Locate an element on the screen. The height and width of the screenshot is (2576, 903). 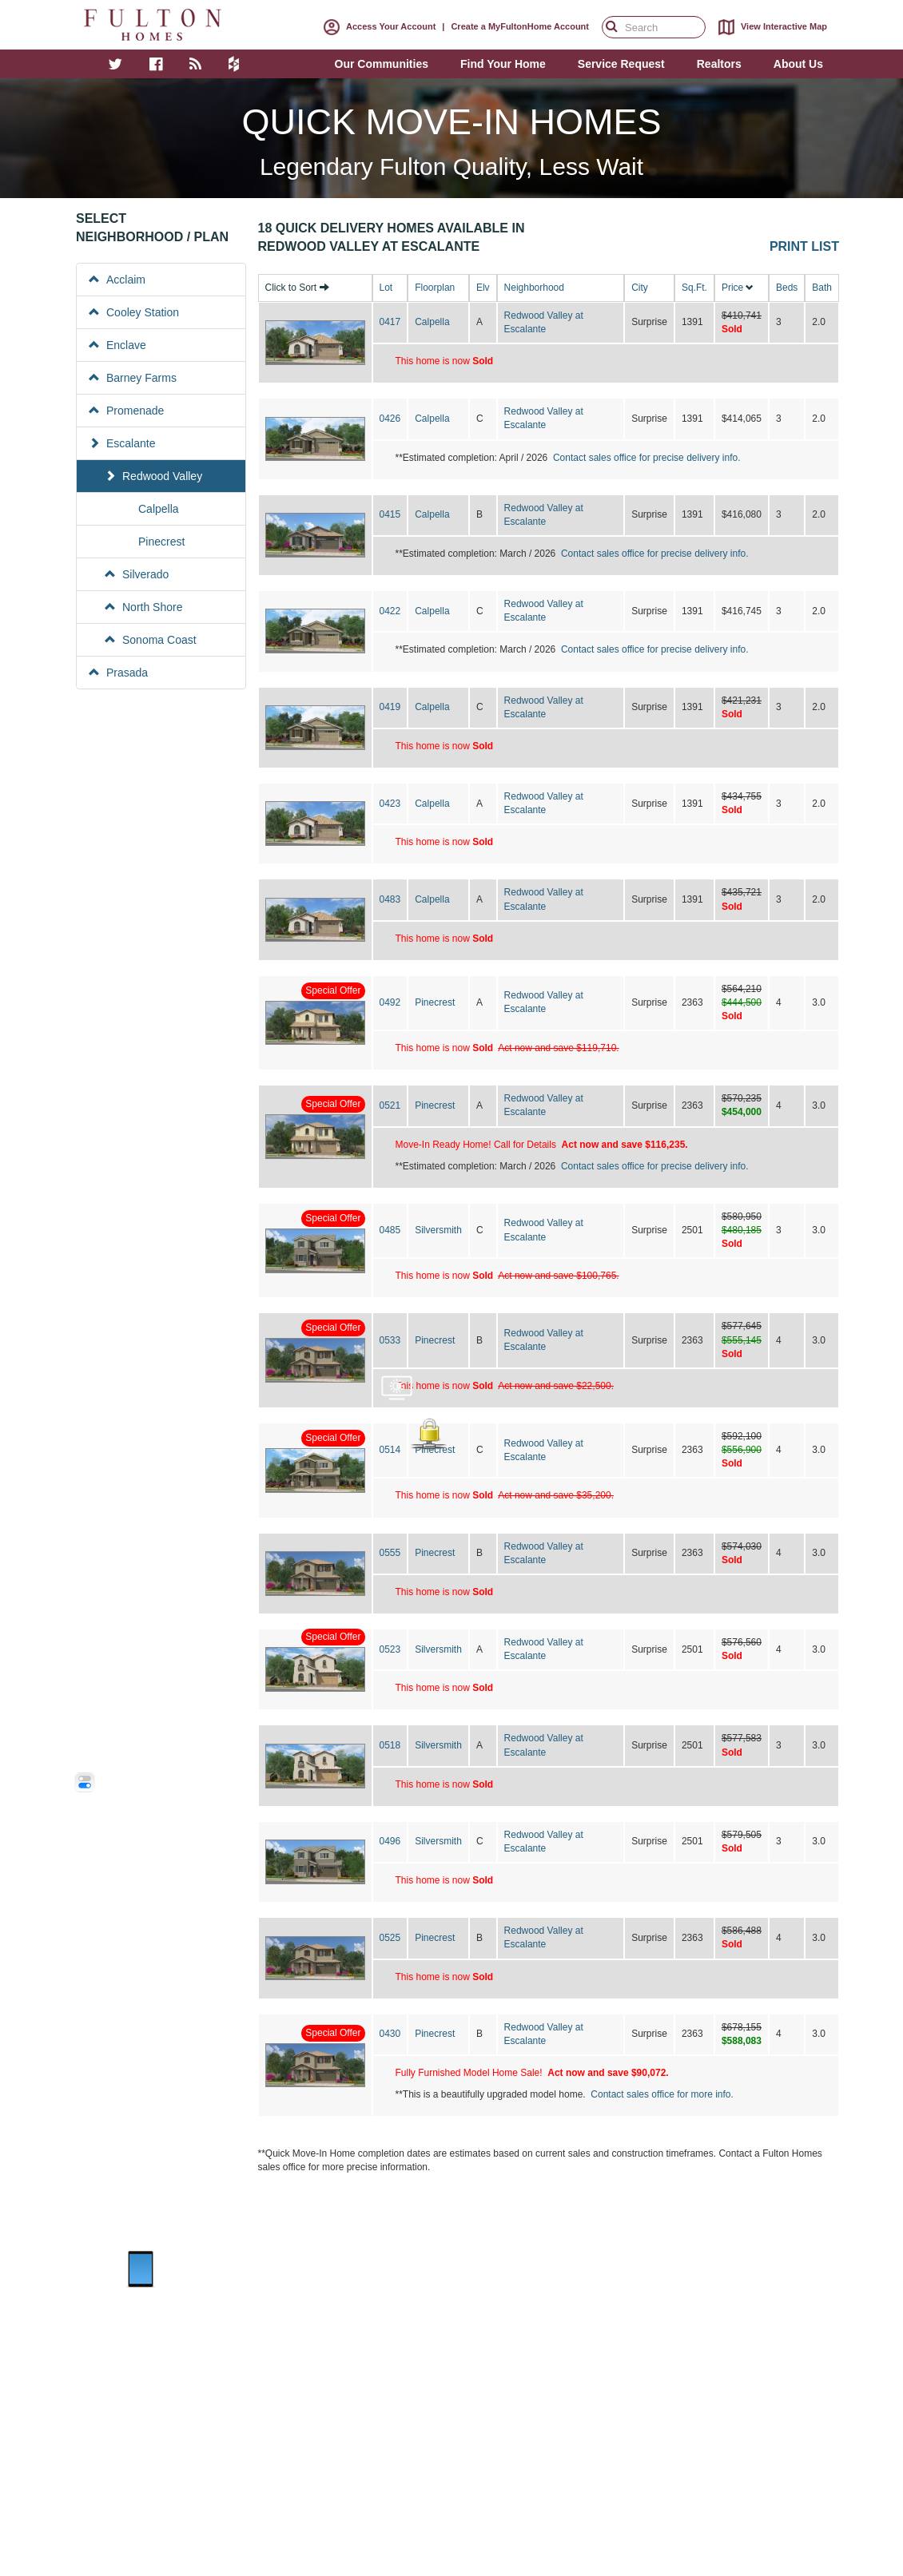
iPad with cellular connectivity is located at coordinates (141, 2269).